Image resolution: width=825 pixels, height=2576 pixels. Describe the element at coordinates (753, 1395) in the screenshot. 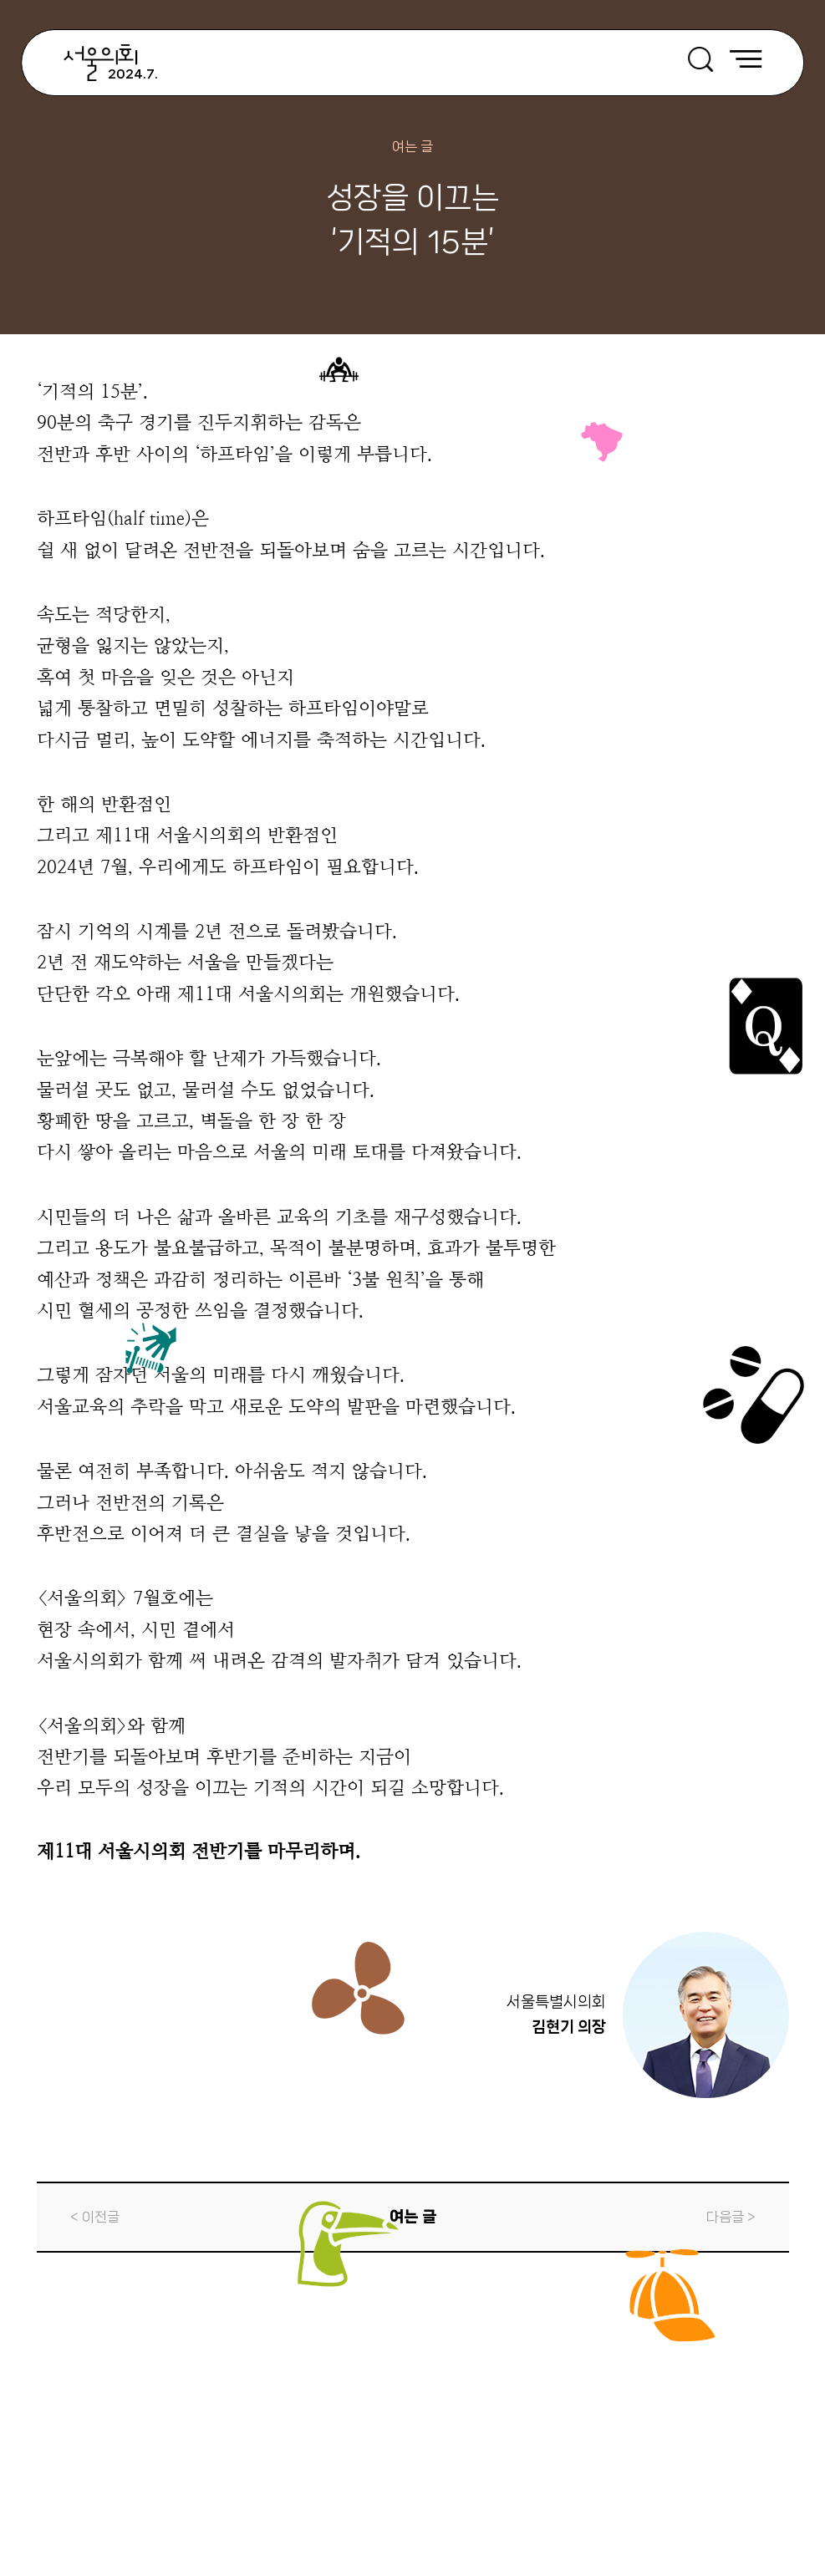

I see `view medications or prescriptions` at that location.